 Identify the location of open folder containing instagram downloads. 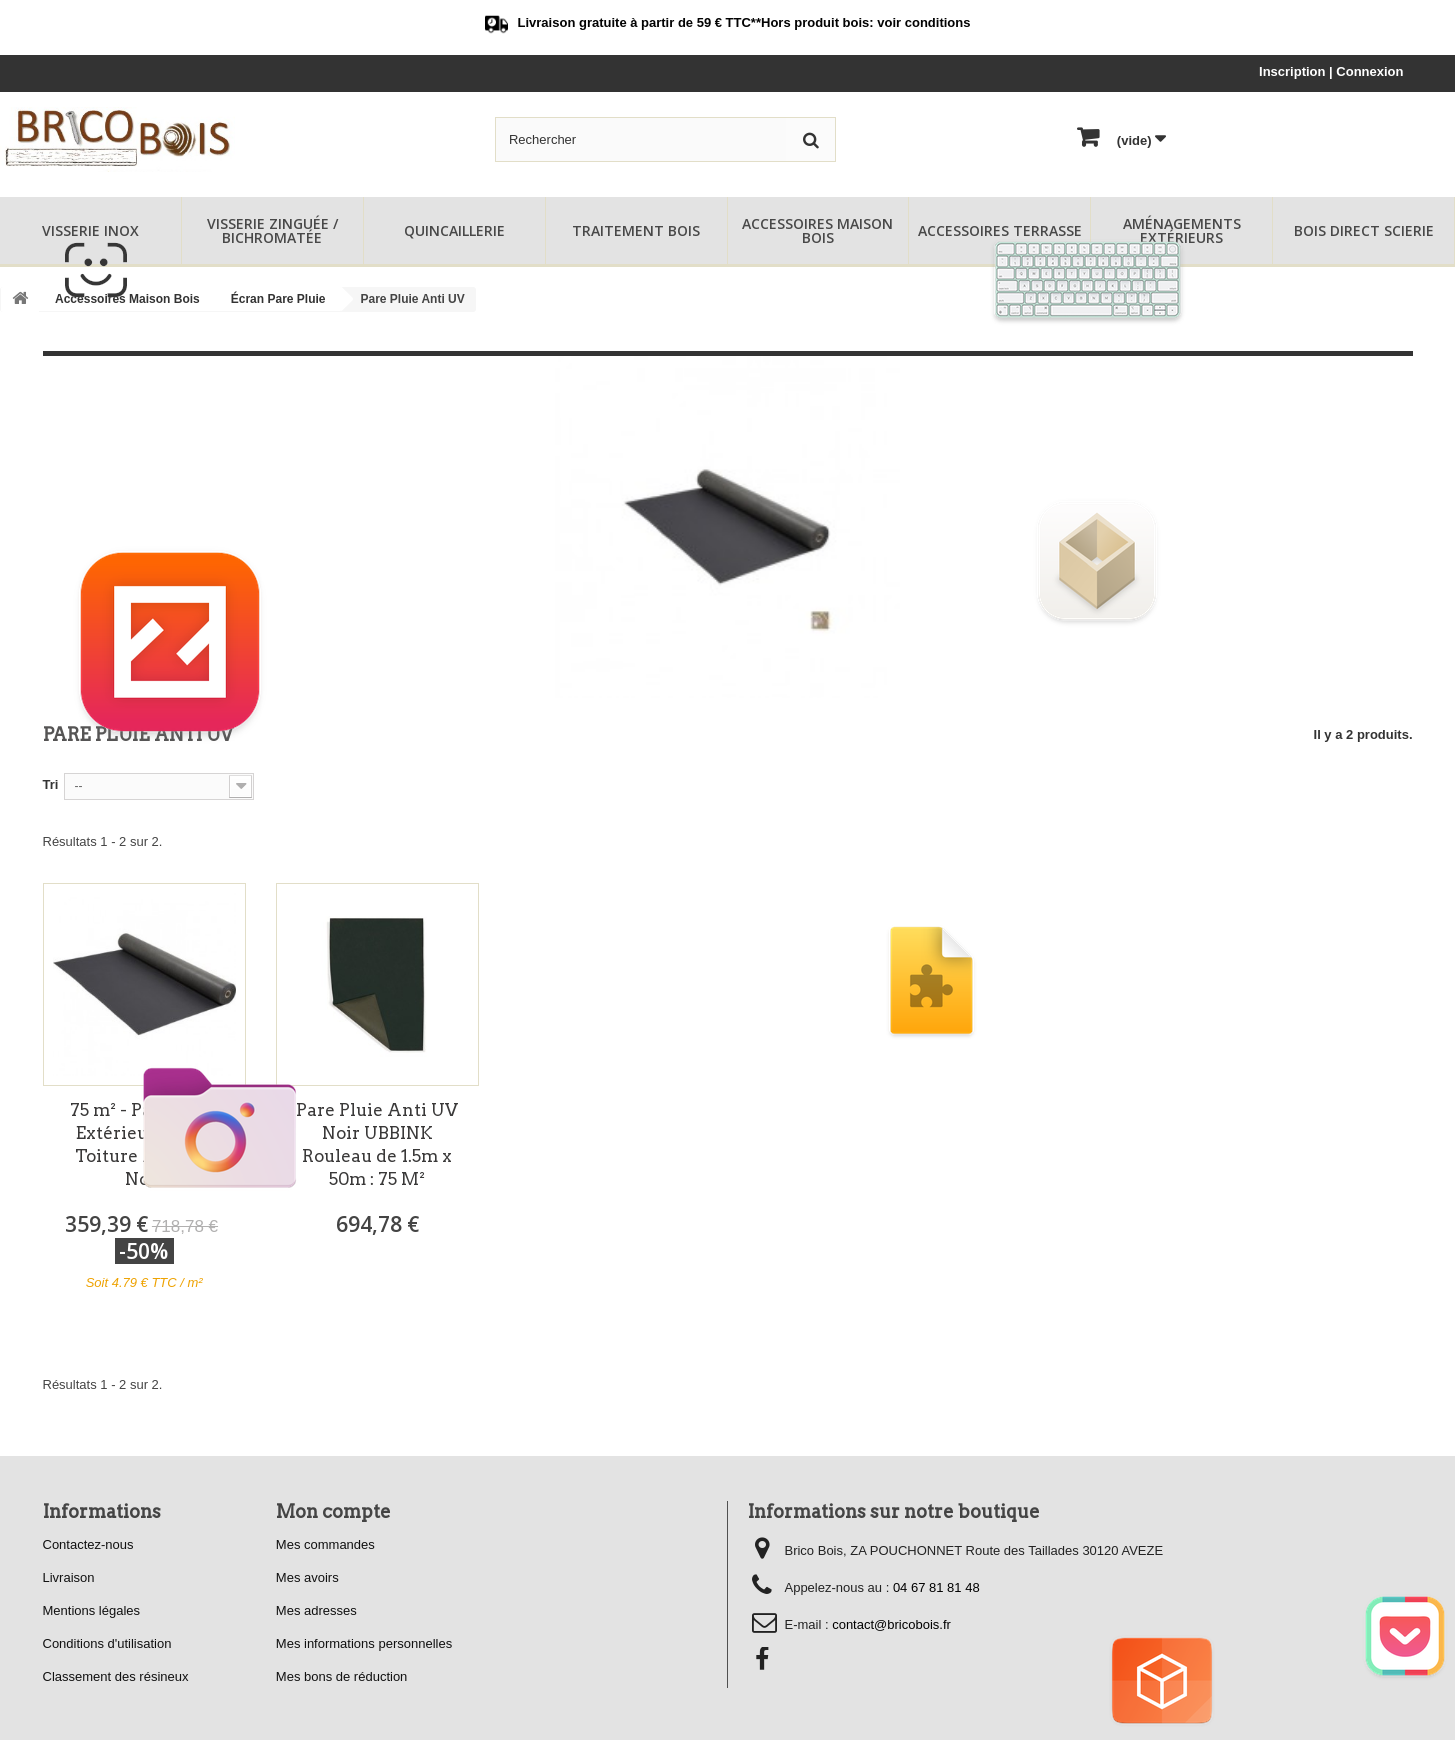
(219, 1132).